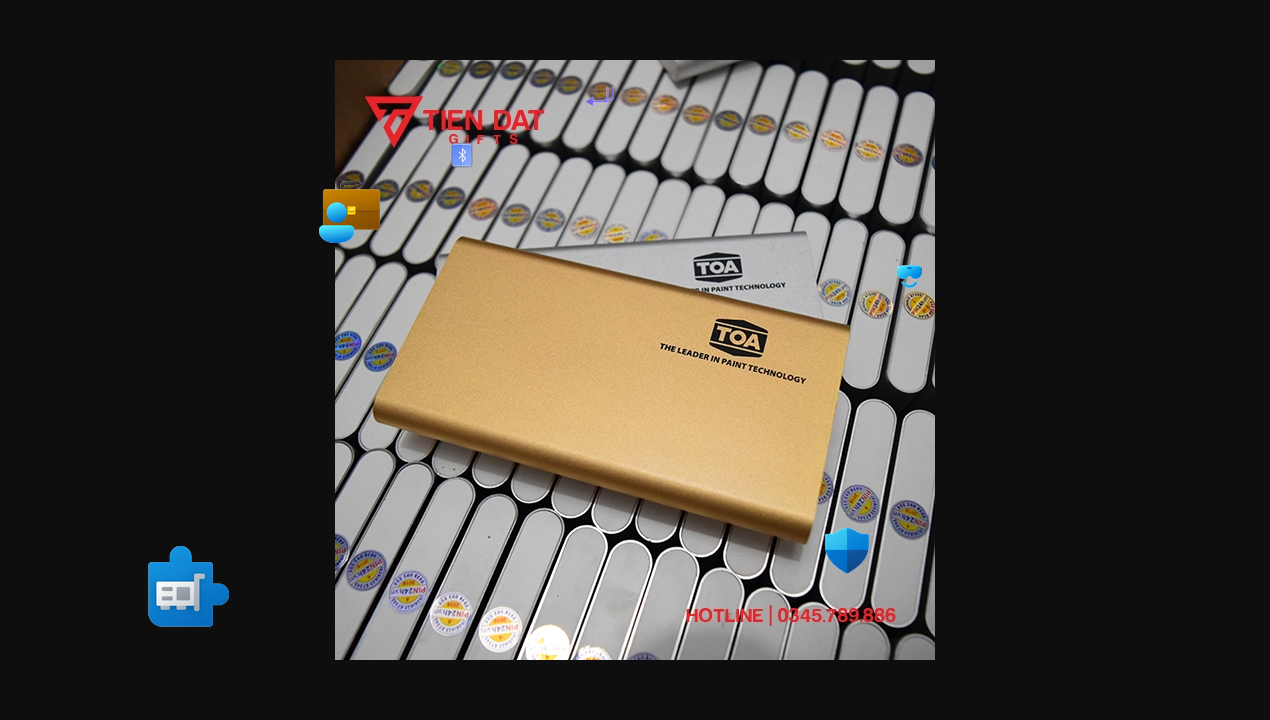 The width and height of the screenshot is (1270, 720). I want to click on reply to all recipients of an email, so click(599, 95).